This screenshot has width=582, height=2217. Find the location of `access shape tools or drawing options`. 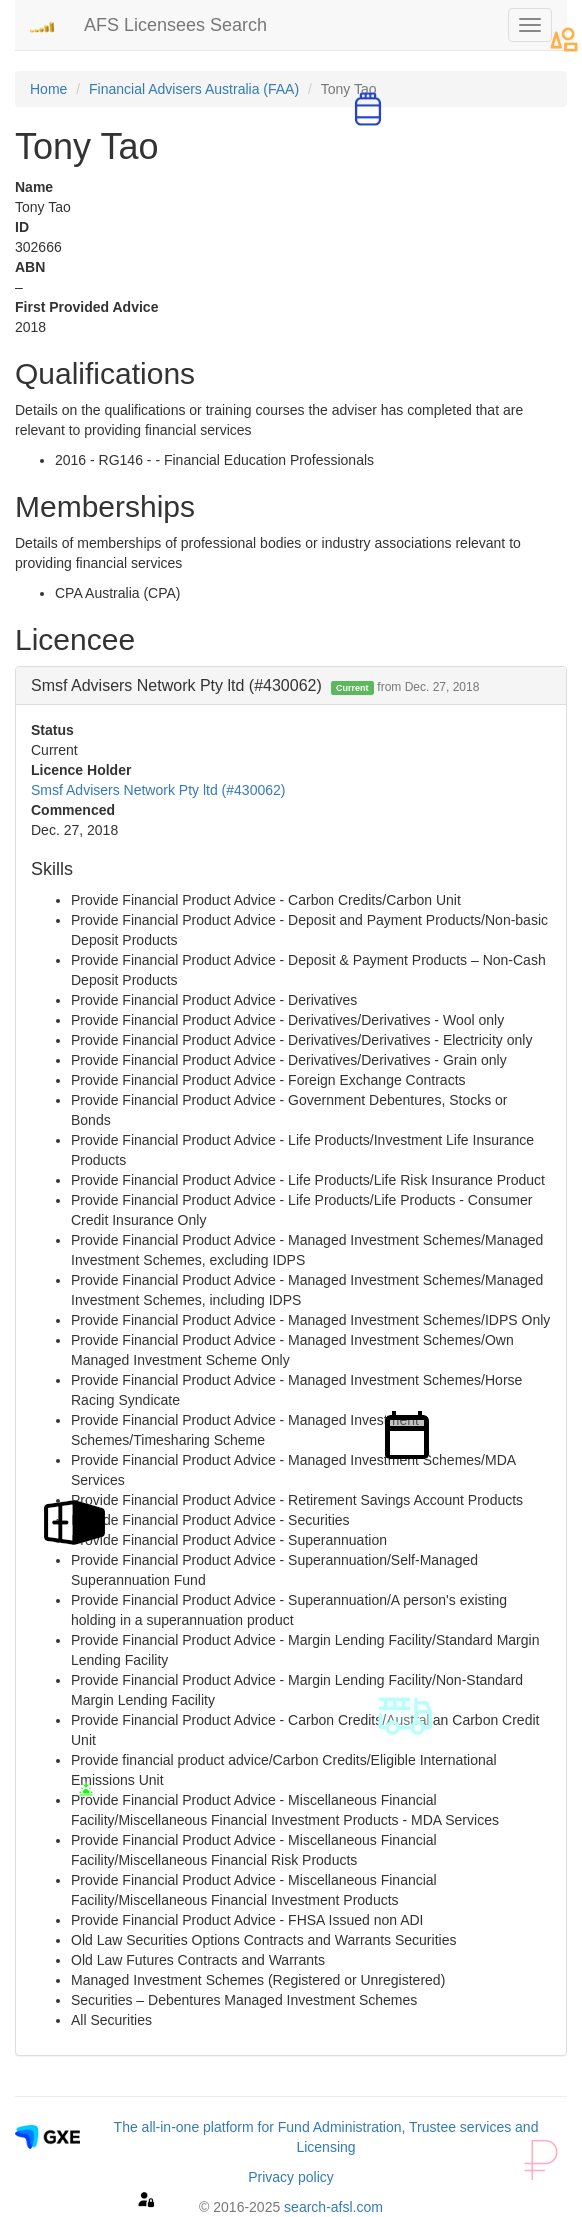

access shape tools or drawing options is located at coordinates (564, 40).